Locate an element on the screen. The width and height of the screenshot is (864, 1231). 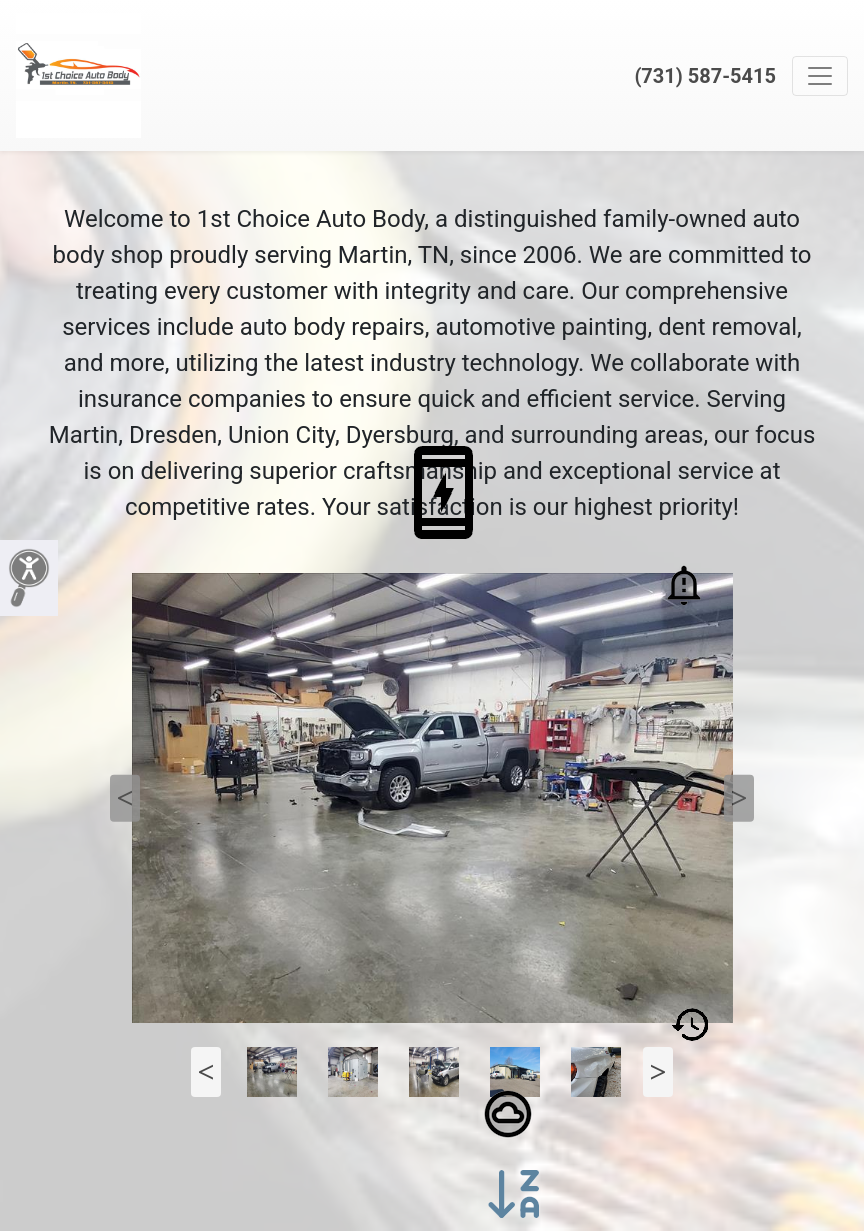
sort items in reverse alphabetical order (Z to A) is located at coordinates (515, 1194).